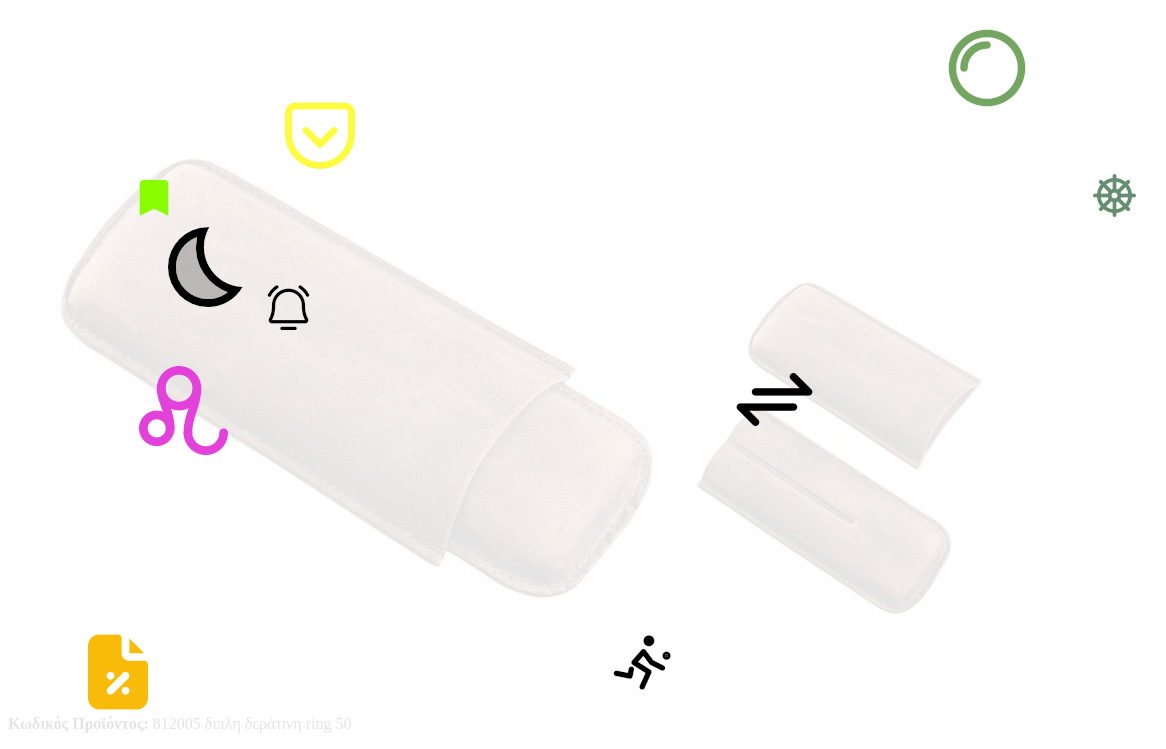  I want to click on apply inner shadow effect to top-left corner, so click(987, 68).